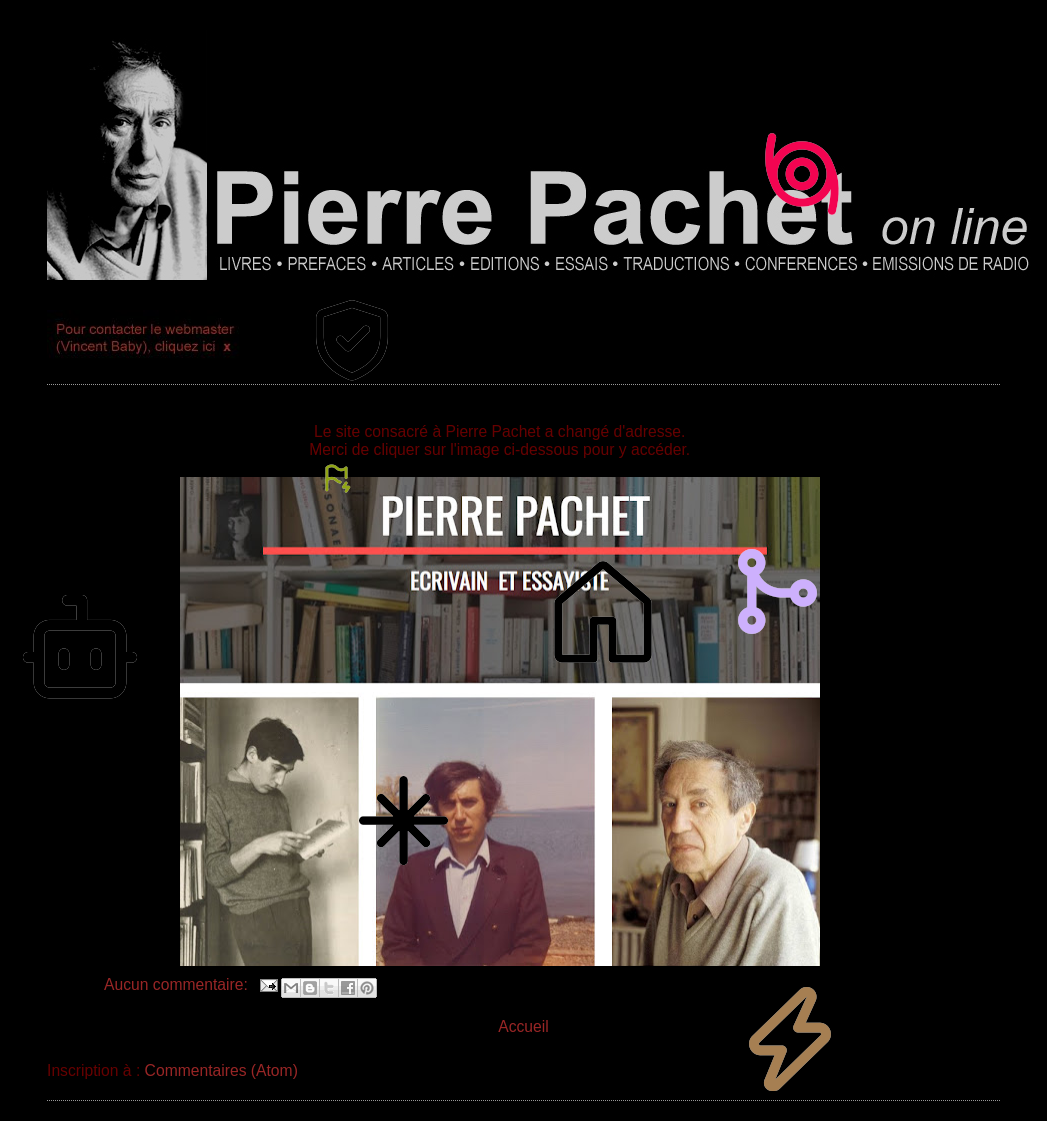  What do you see at coordinates (1002, 953) in the screenshot?
I see `select filter option 4` at bounding box center [1002, 953].